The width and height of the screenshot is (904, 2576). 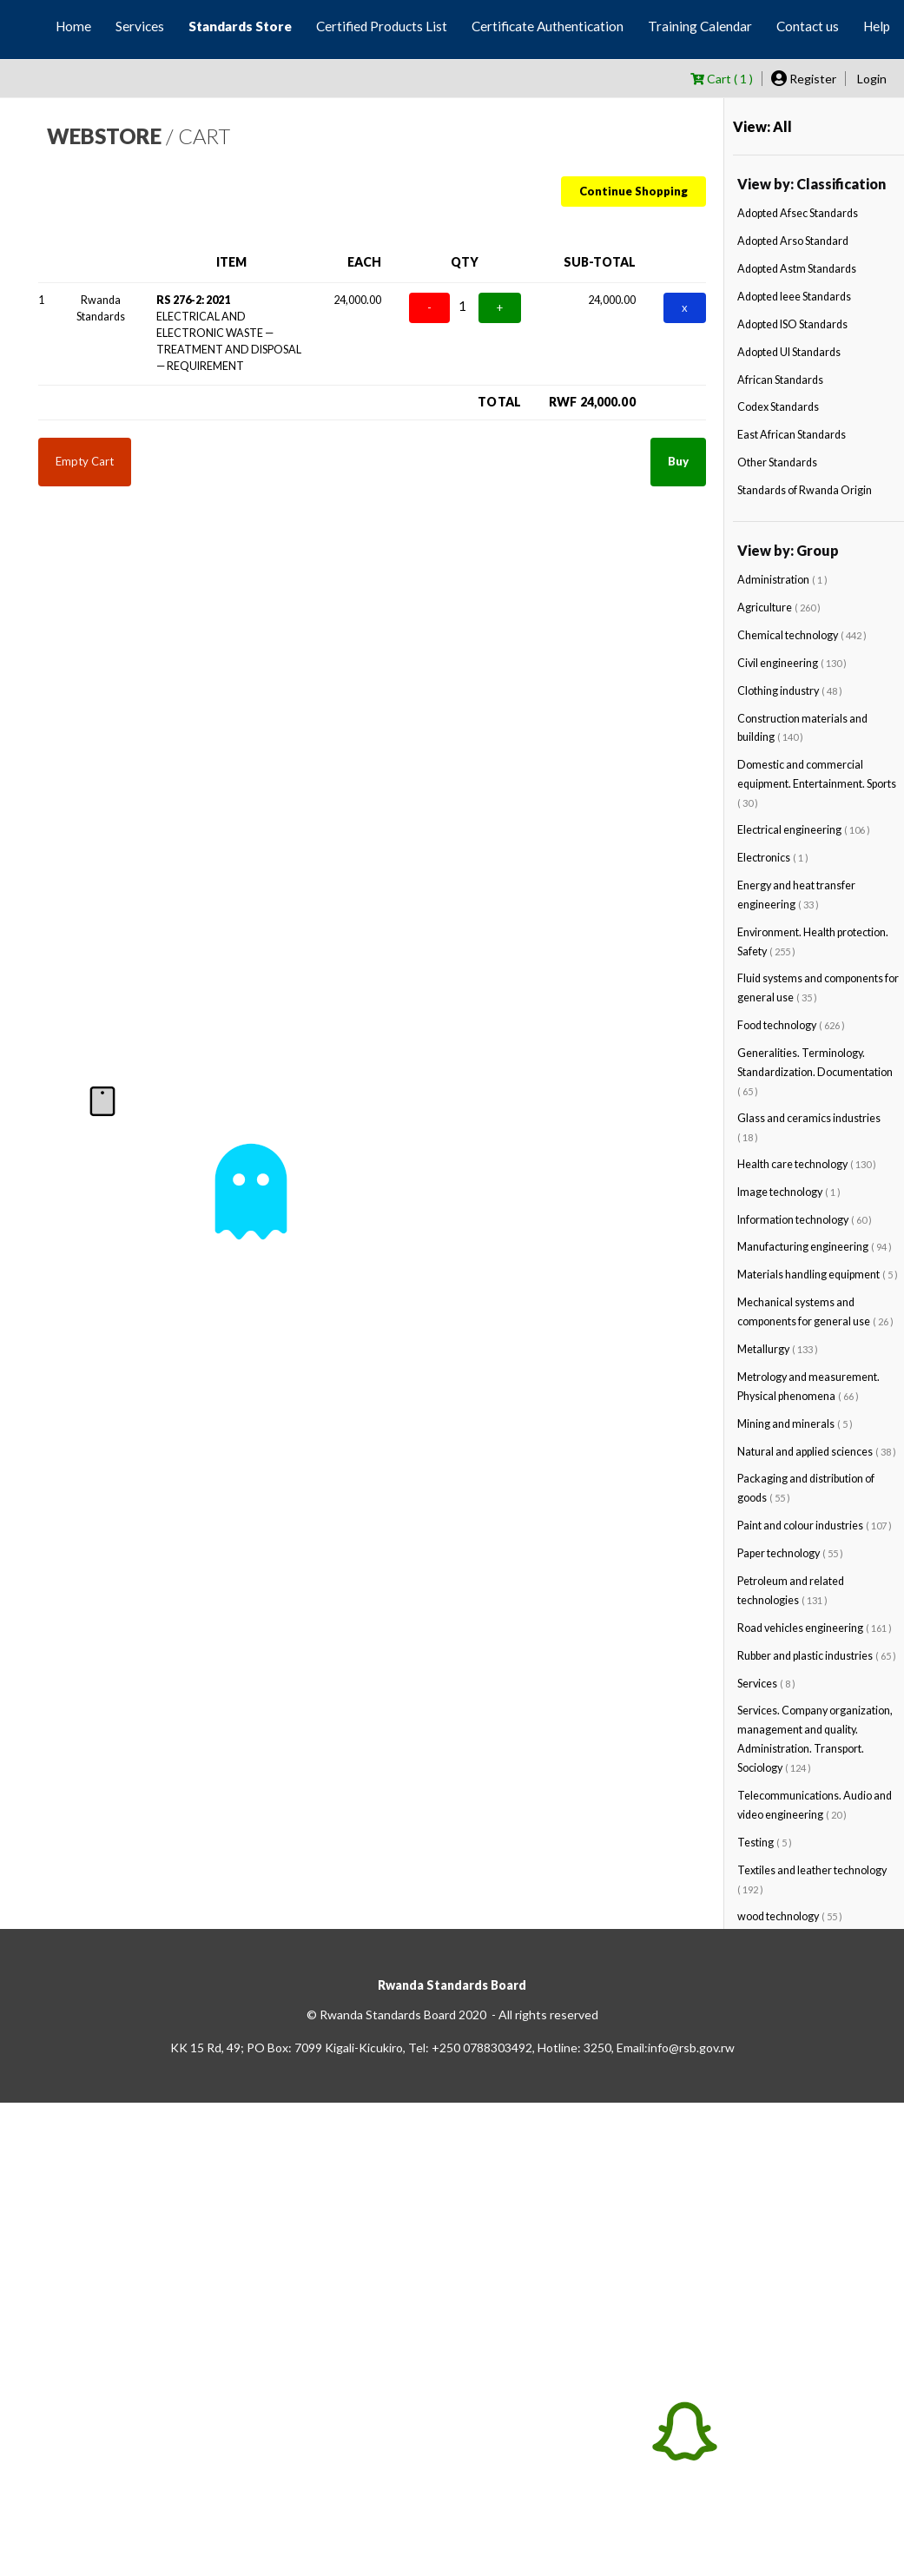 I want to click on tablet device with front-facing camera, so click(x=102, y=1101).